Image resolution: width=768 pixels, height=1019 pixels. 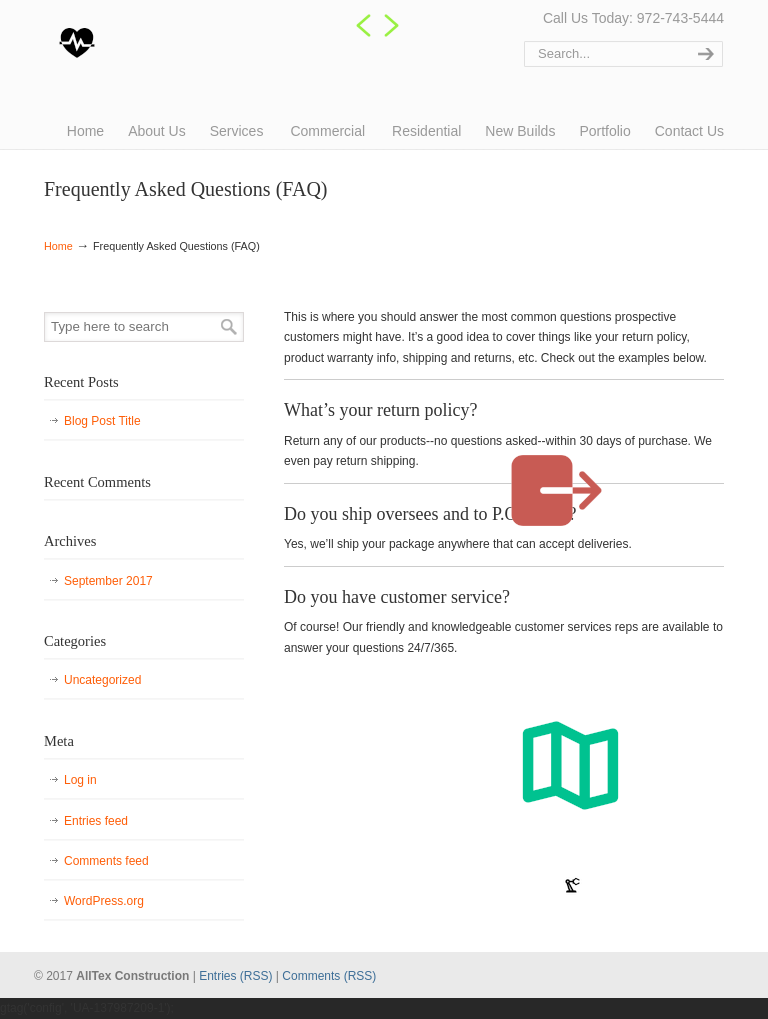 What do you see at coordinates (556, 490) in the screenshot?
I see `log out of your account` at bounding box center [556, 490].